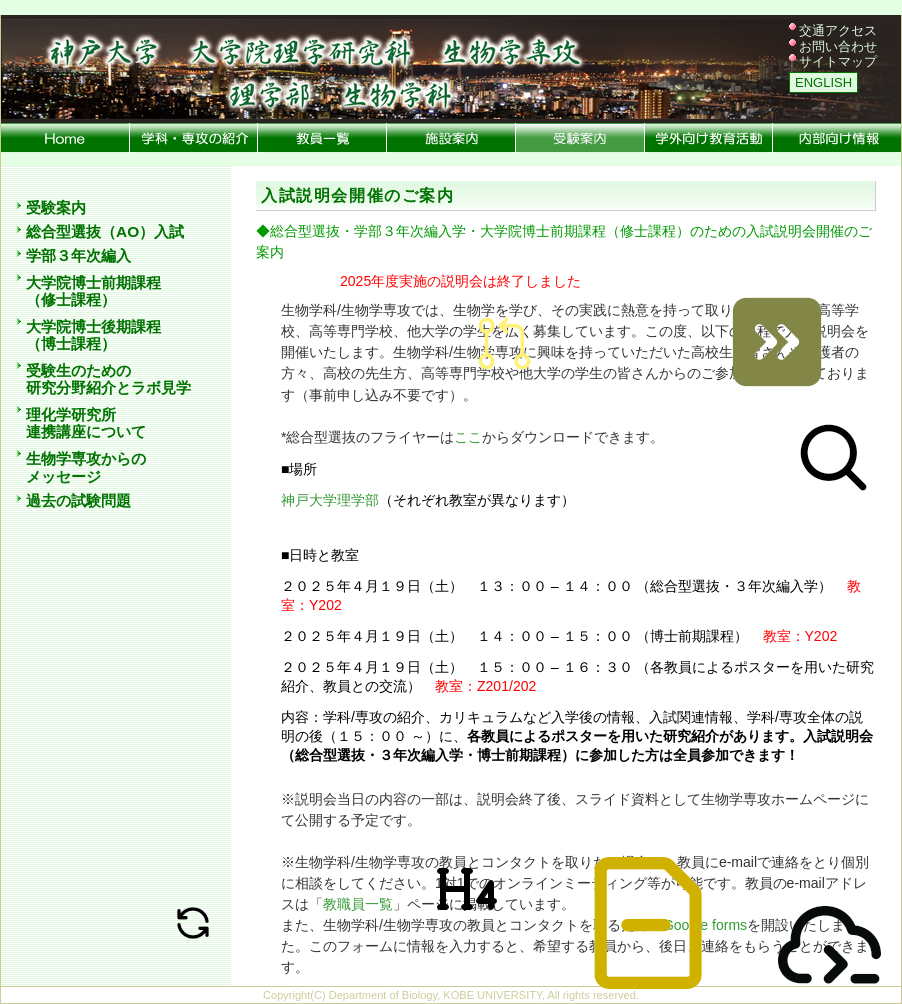 The image size is (902, 1004). I want to click on format text as heading level 4, so click(467, 889).